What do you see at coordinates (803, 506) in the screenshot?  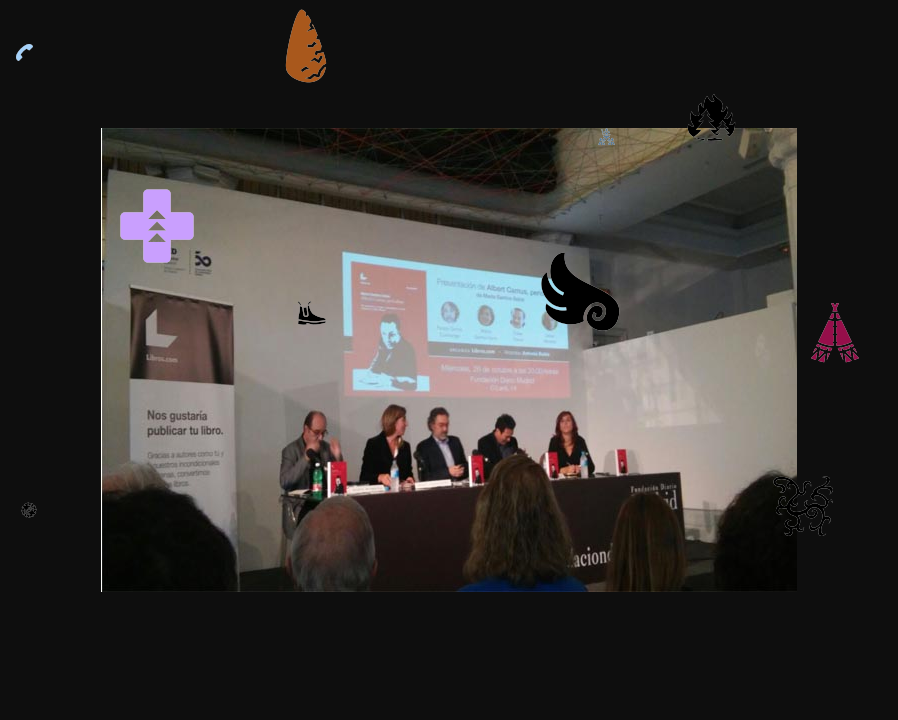 I see `decorative vine or plant element for fantasy game UI` at bounding box center [803, 506].